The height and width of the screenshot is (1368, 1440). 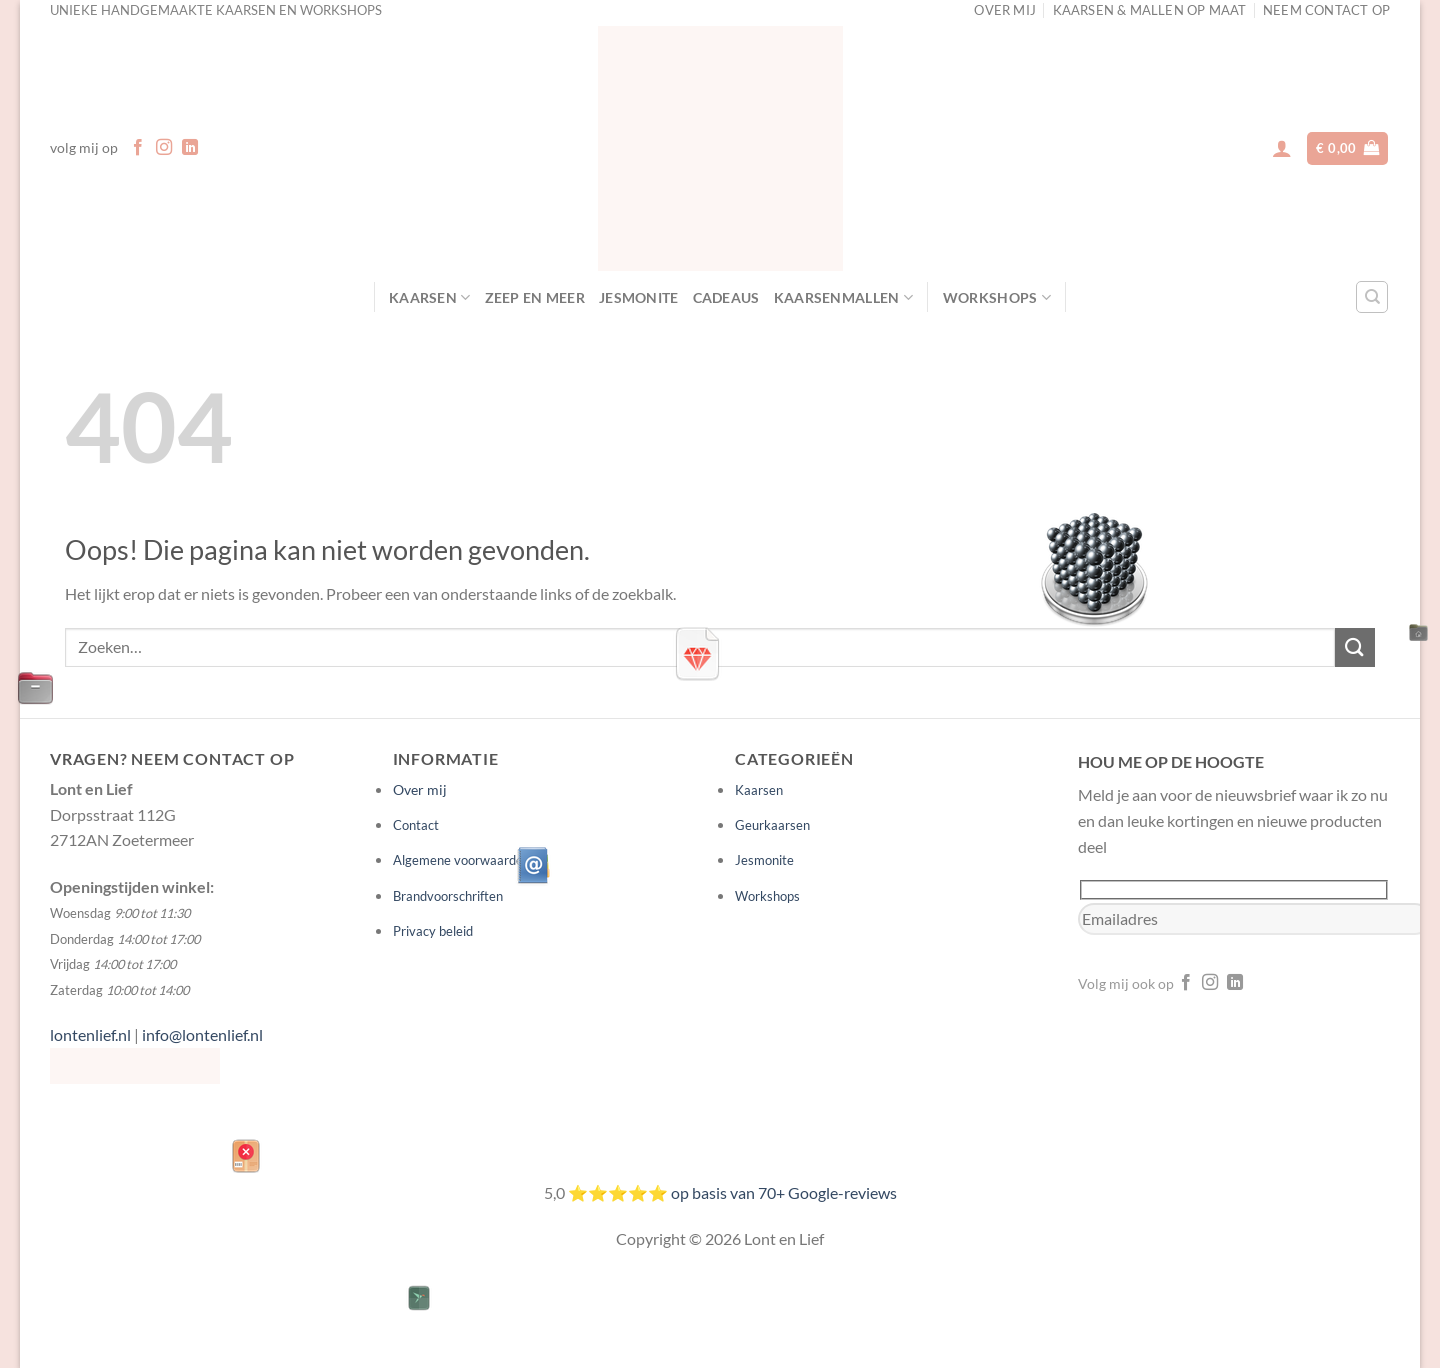 What do you see at coordinates (419, 1298) in the screenshot?
I see `snap application package file` at bounding box center [419, 1298].